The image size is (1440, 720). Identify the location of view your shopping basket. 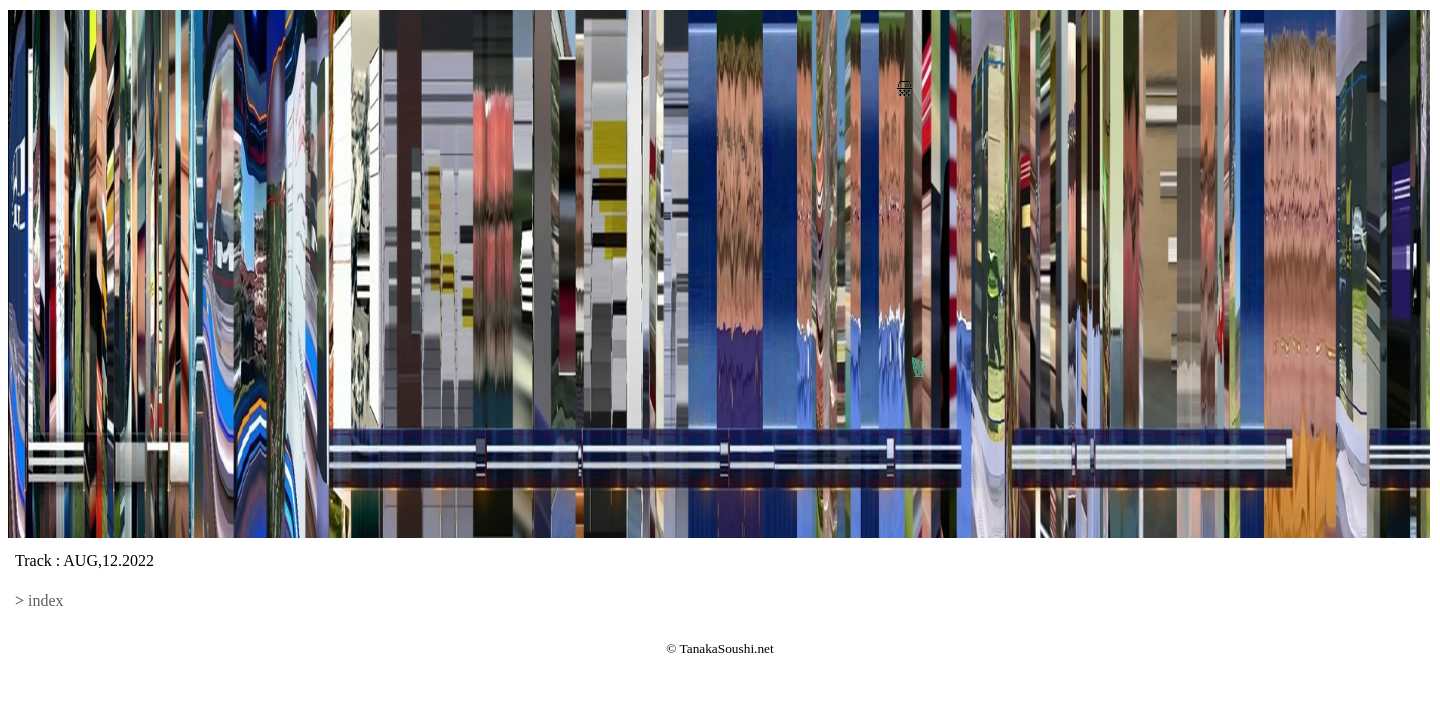
(904, 88).